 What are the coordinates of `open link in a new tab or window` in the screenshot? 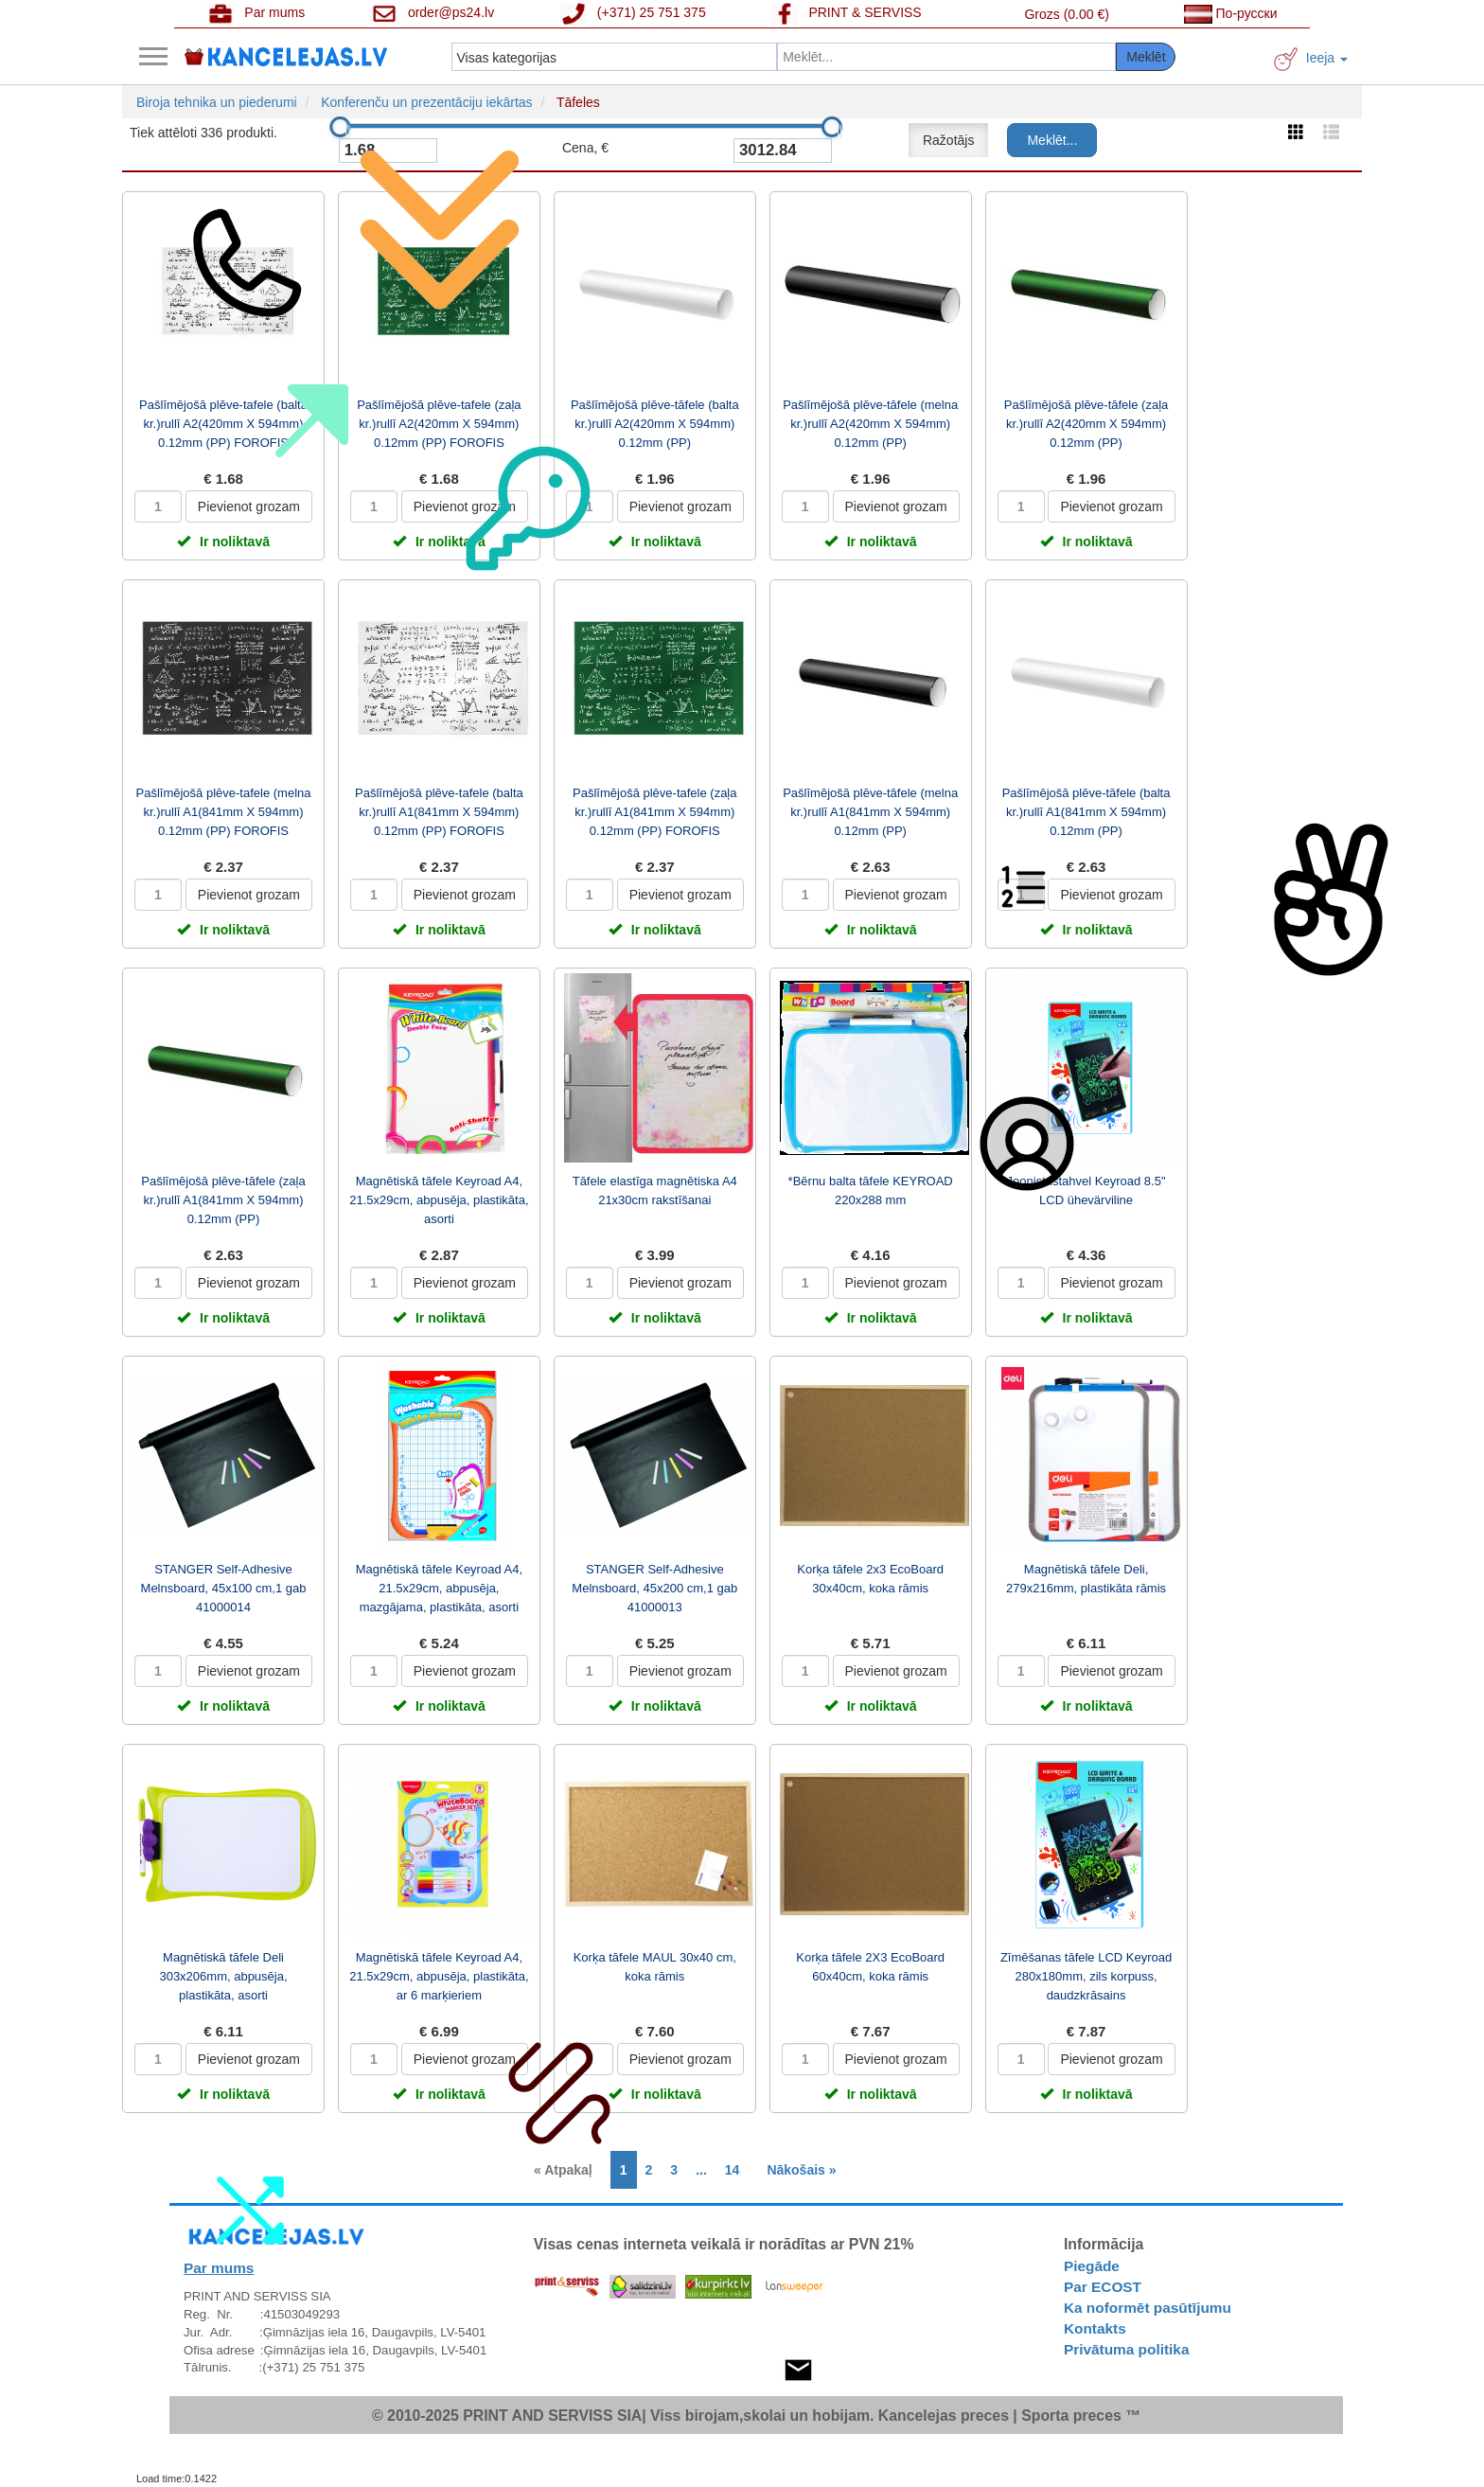 It's located at (311, 420).